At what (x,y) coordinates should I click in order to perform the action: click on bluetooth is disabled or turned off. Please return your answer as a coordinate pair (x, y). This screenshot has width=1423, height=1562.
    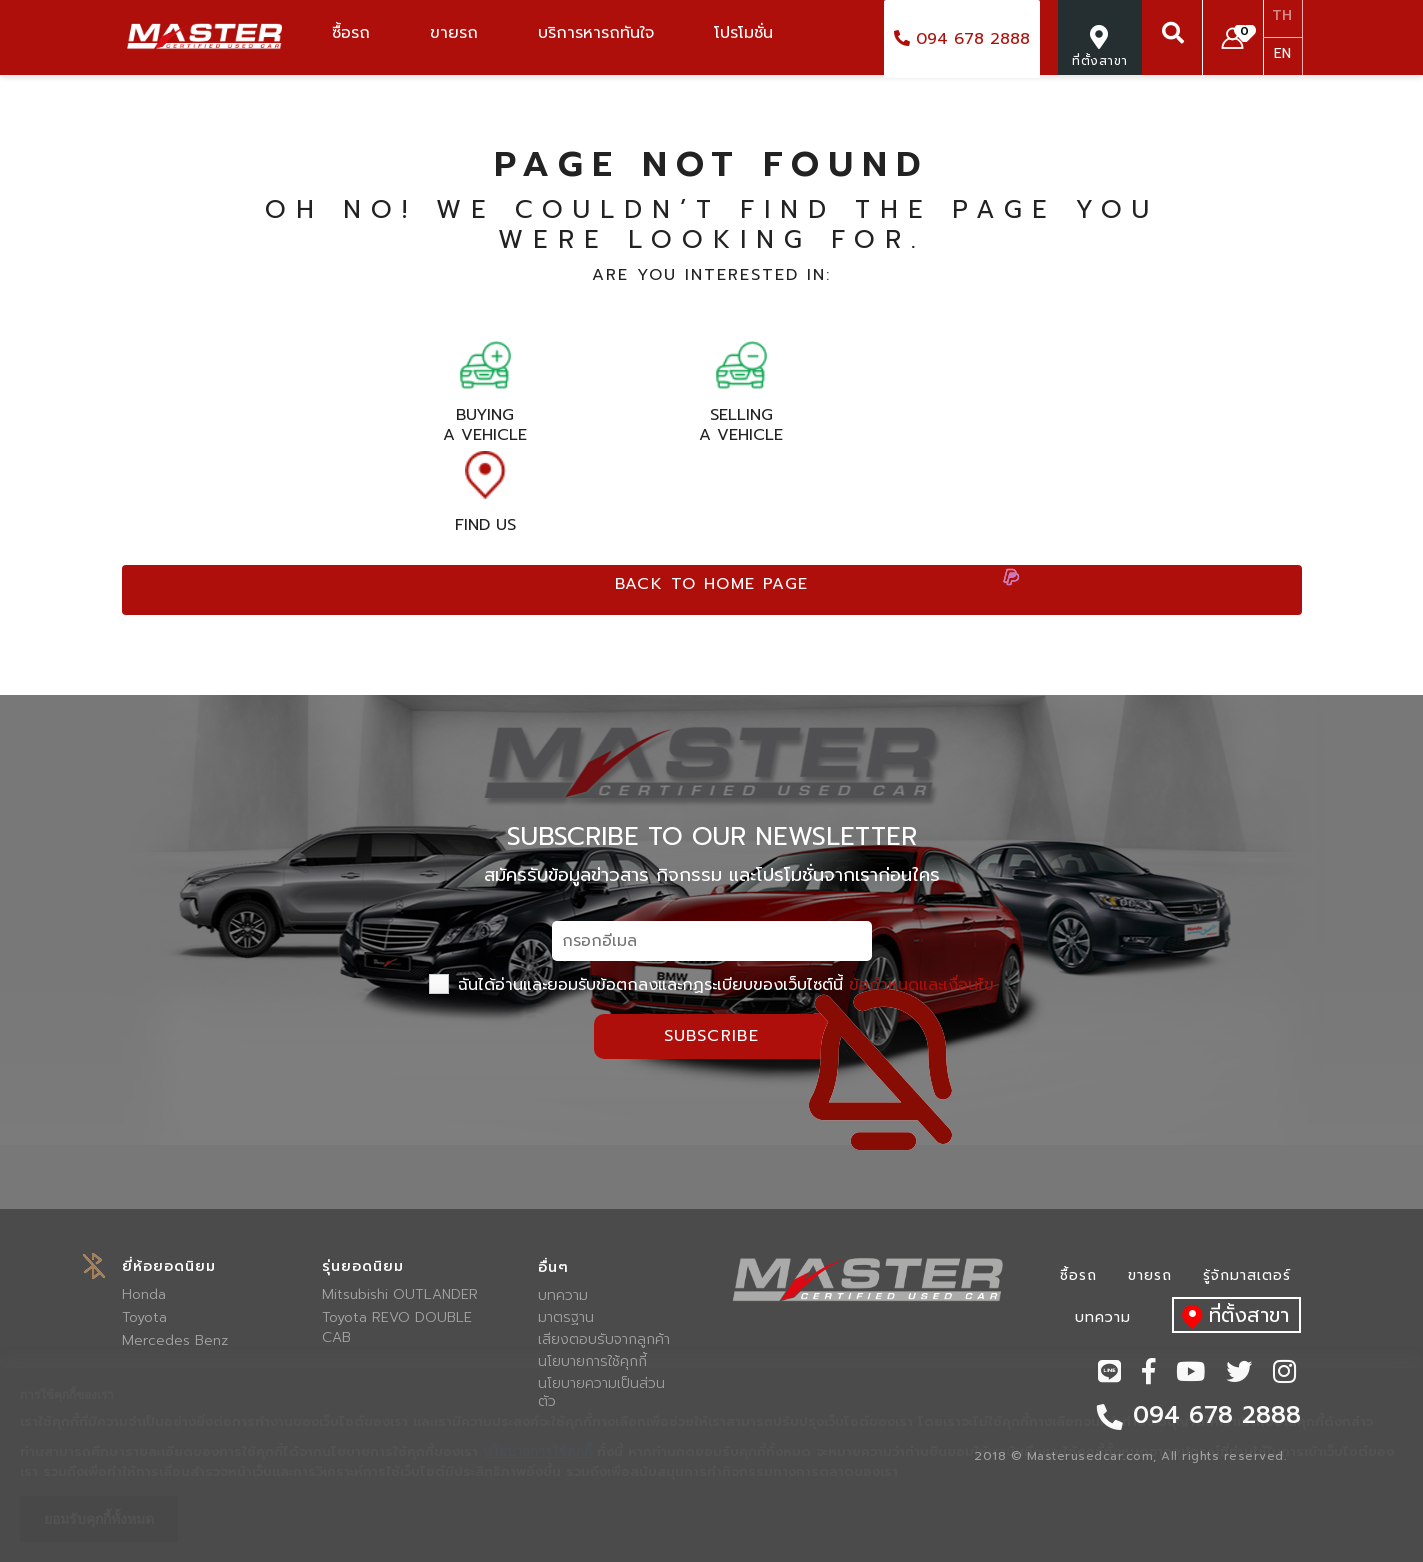
    Looking at the image, I should click on (93, 1266).